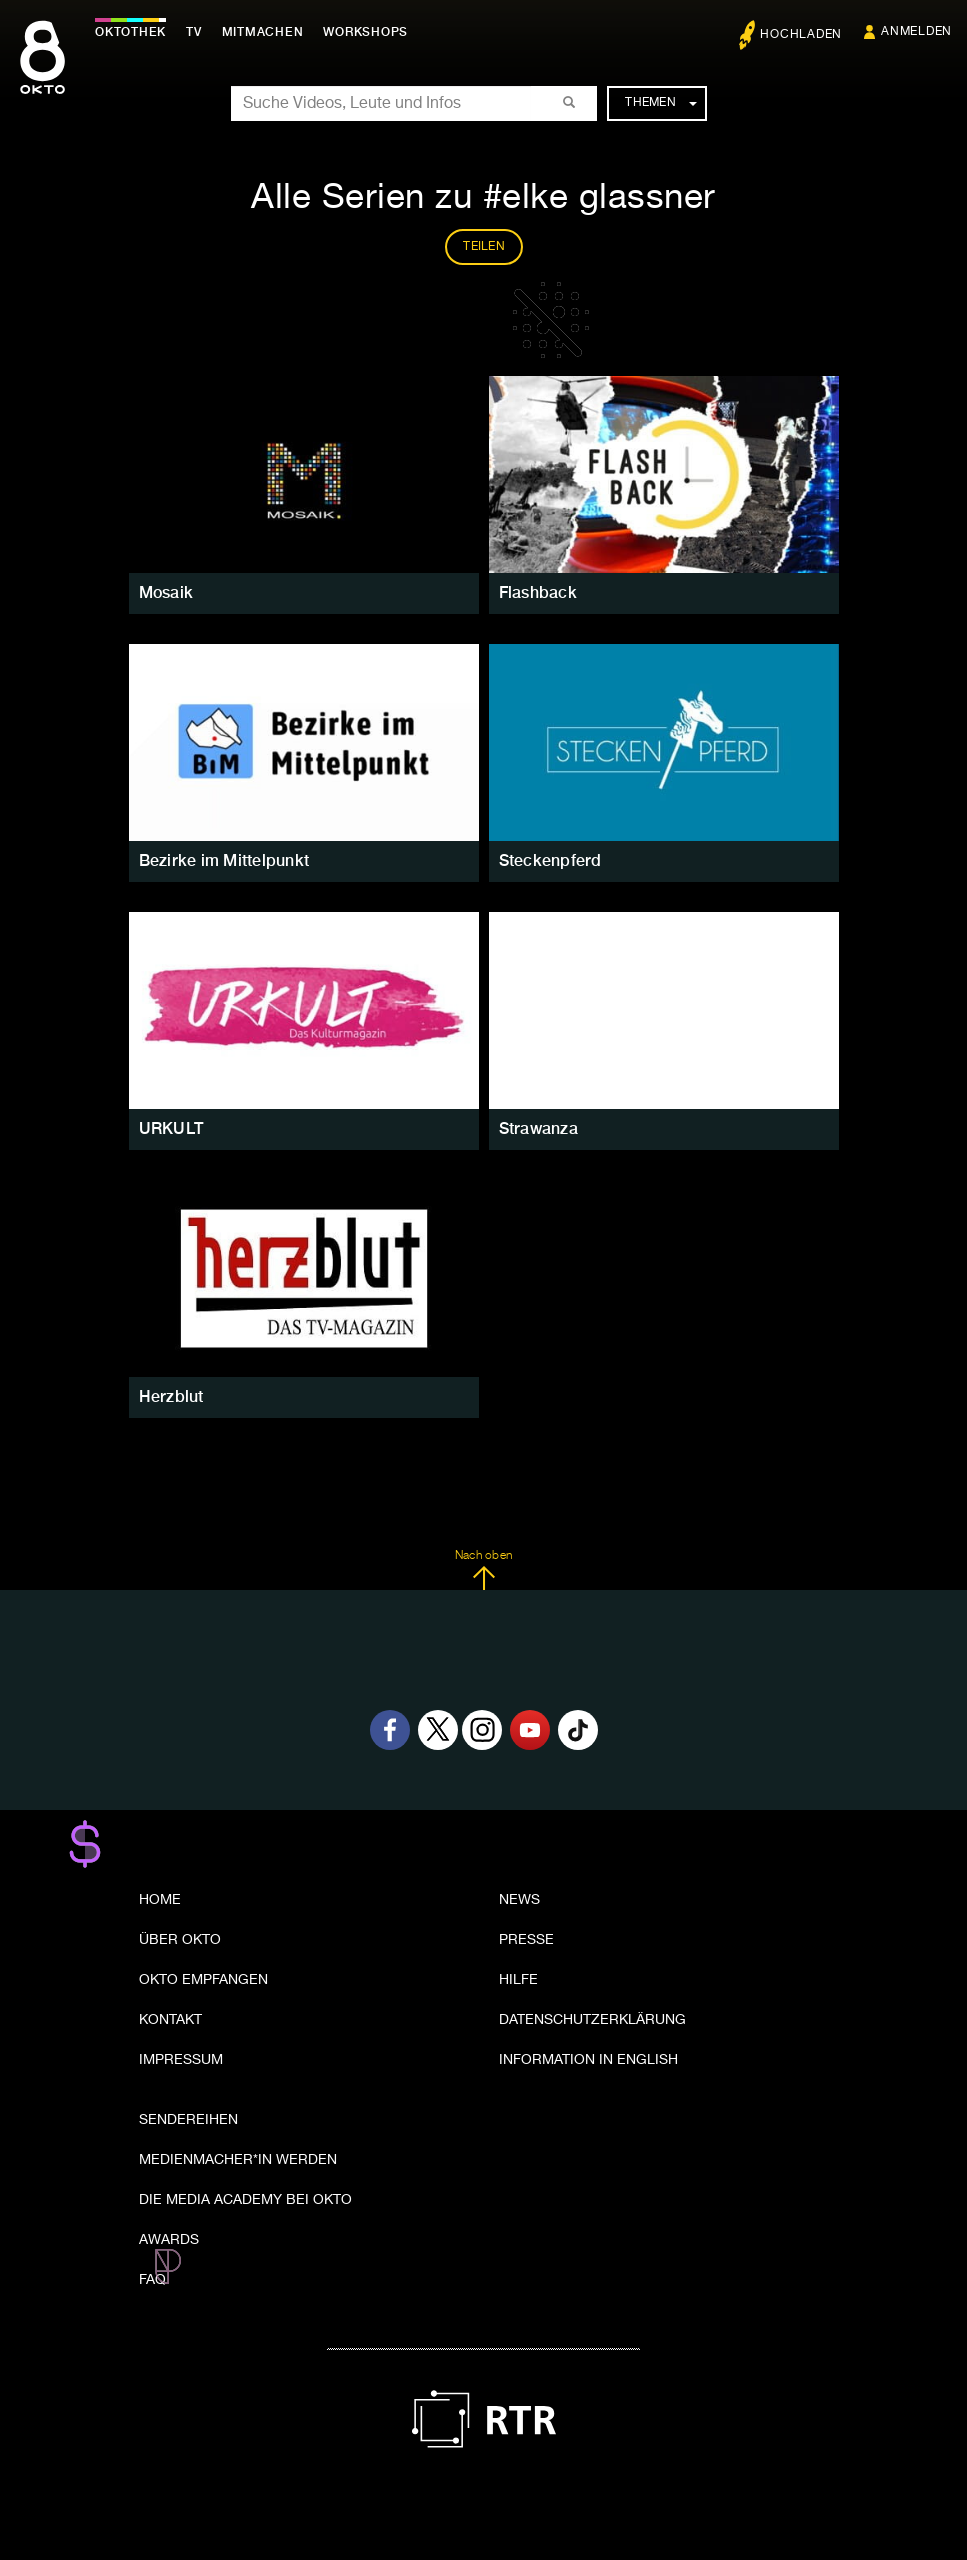 This screenshot has height=2560, width=967. I want to click on disable blur effect, so click(551, 320).